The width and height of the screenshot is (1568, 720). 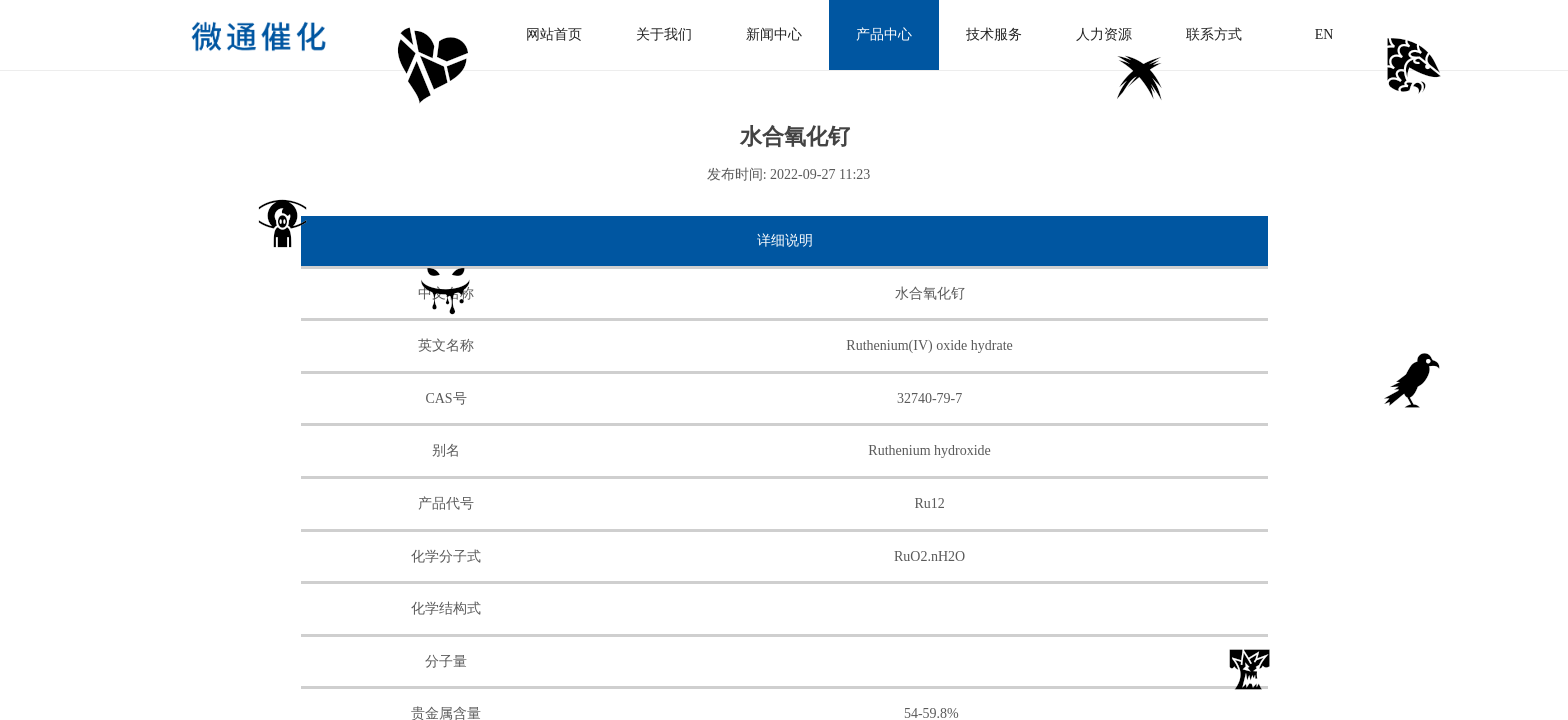 What do you see at coordinates (1412, 380) in the screenshot?
I see `vulture icon for wildlife or nature category` at bounding box center [1412, 380].